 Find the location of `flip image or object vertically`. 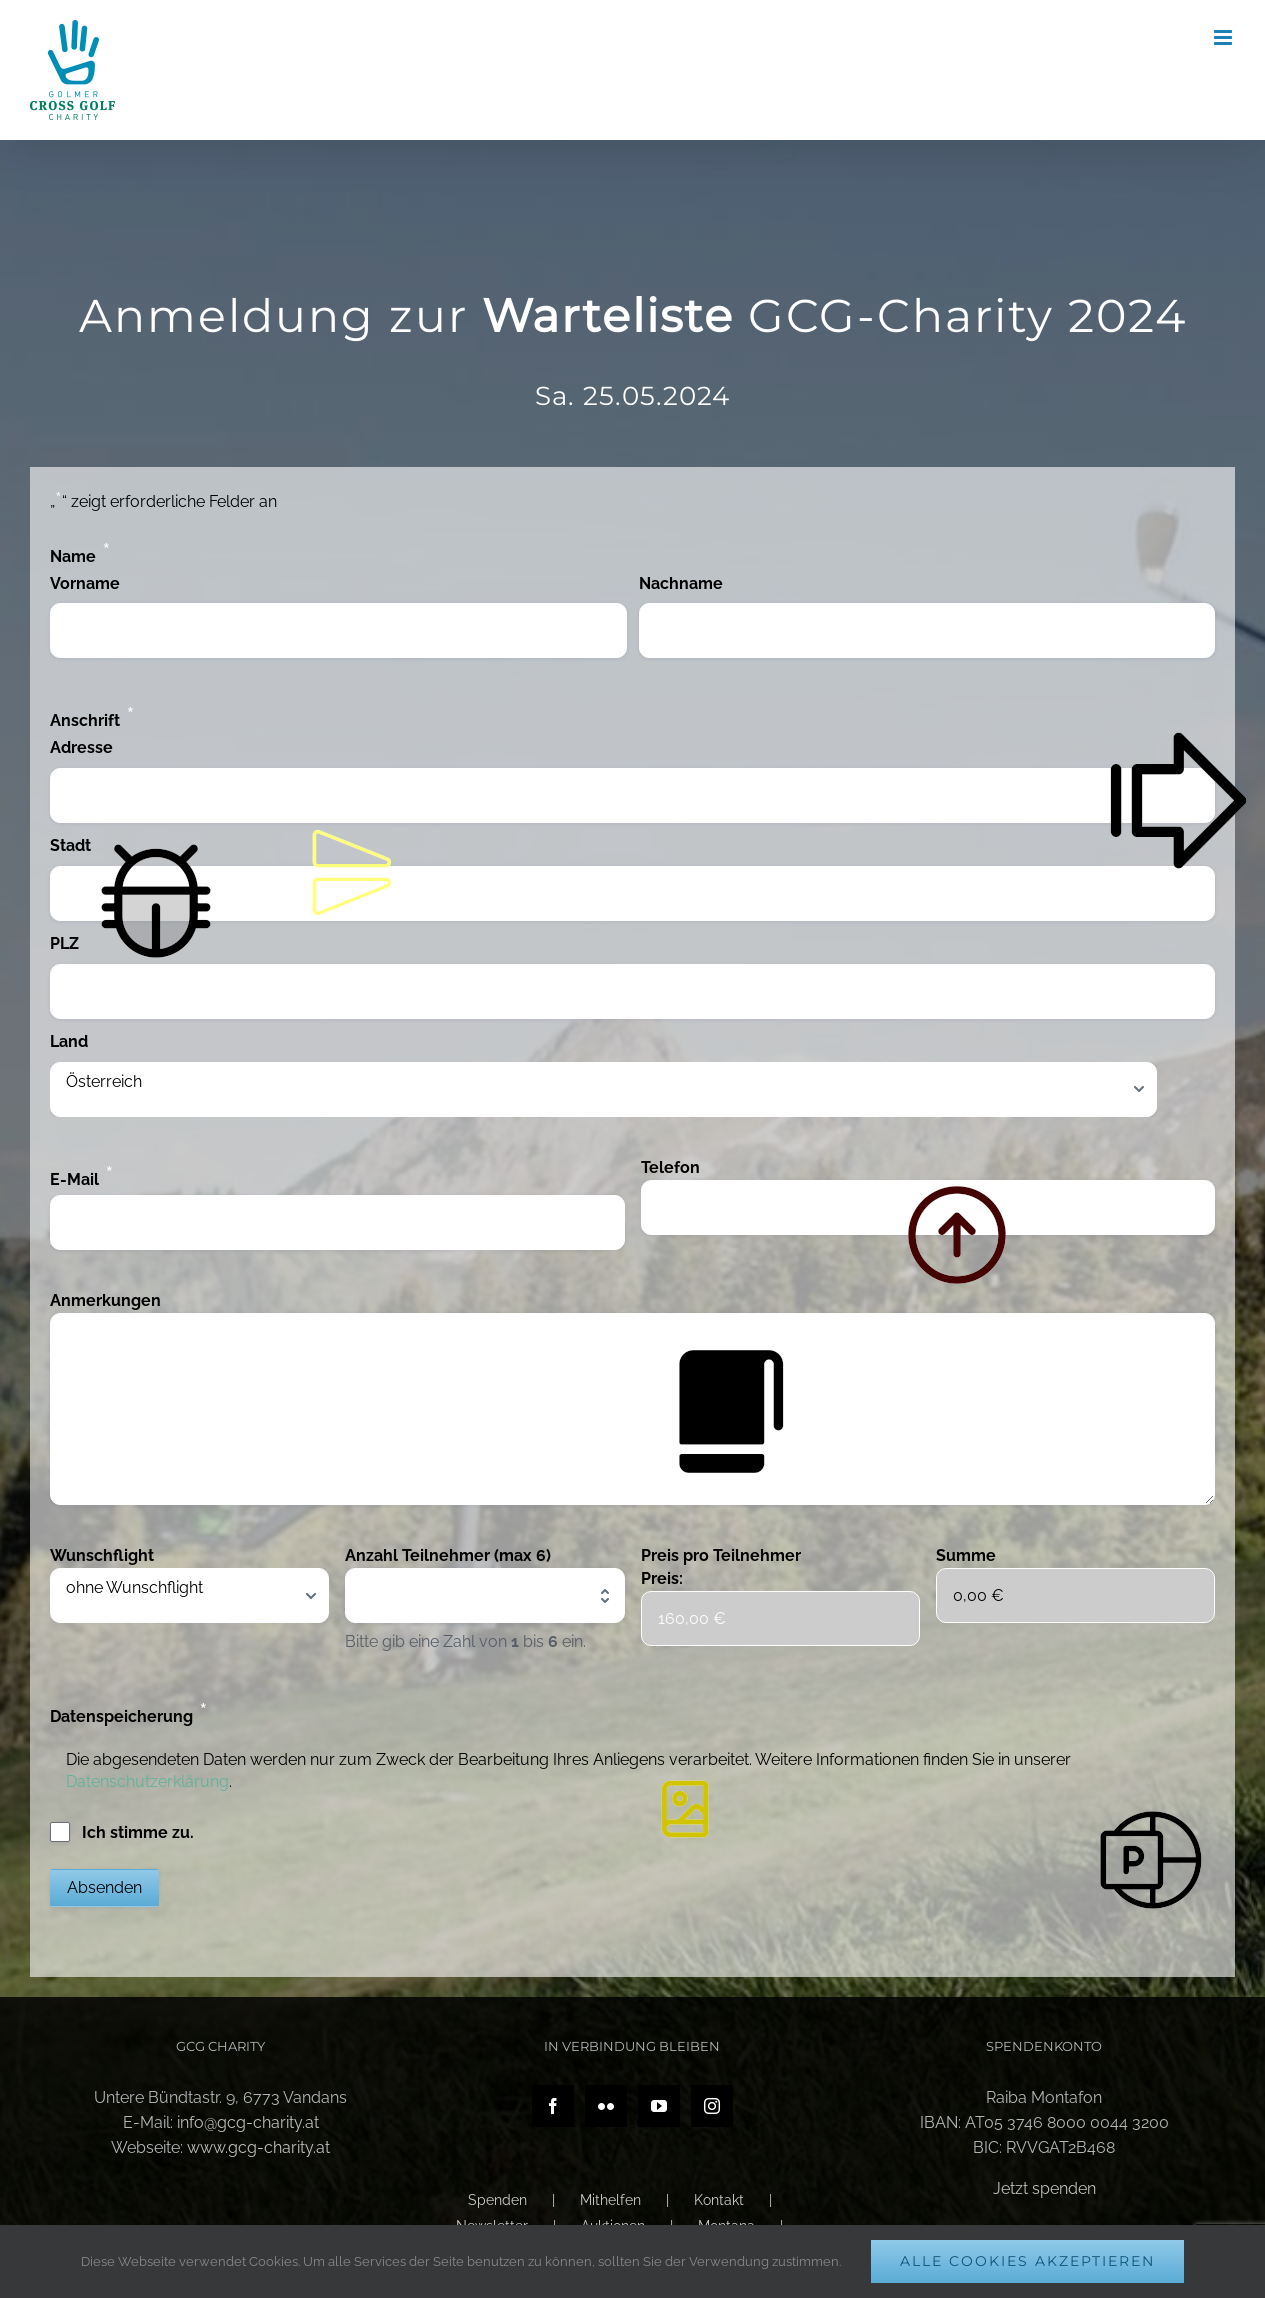

flip image or object vertically is located at coordinates (348, 872).